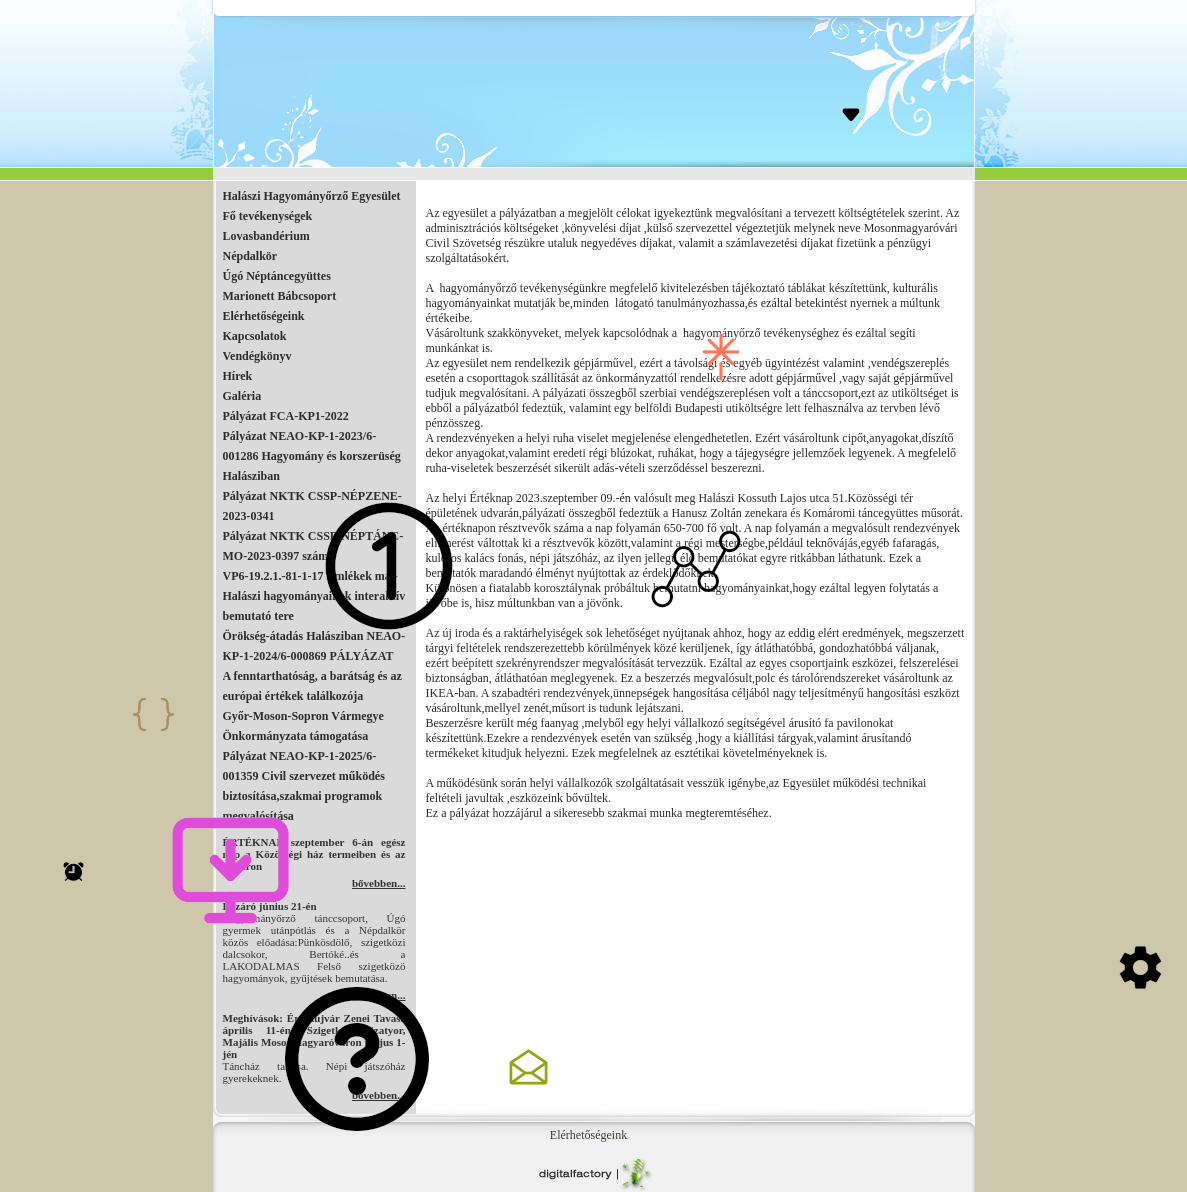 The height and width of the screenshot is (1192, 1187). What do you see at coordinates (153, 714) in the screenshot?
I see `access code or developer settings` at bounding box center [153, 714].